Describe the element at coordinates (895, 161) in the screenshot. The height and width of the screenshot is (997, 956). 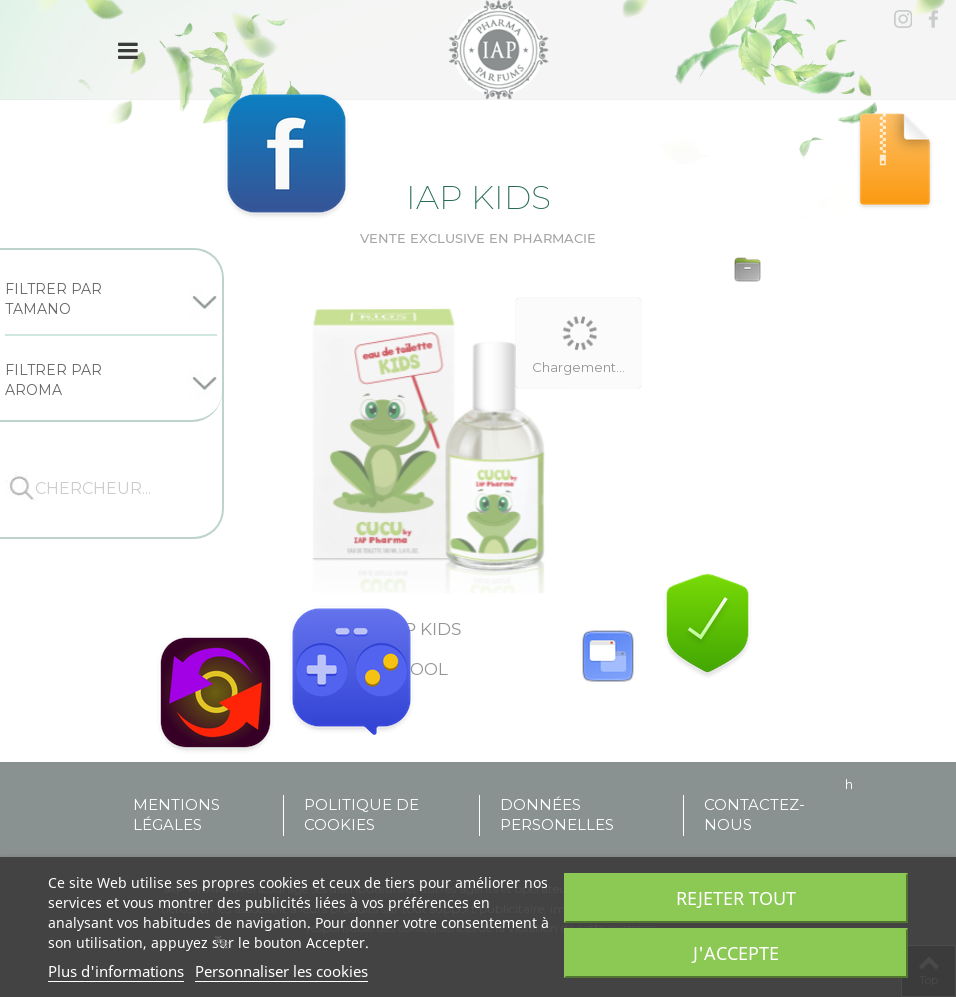
I see `compressed tar archive file (.tar.lzma)` at that location.